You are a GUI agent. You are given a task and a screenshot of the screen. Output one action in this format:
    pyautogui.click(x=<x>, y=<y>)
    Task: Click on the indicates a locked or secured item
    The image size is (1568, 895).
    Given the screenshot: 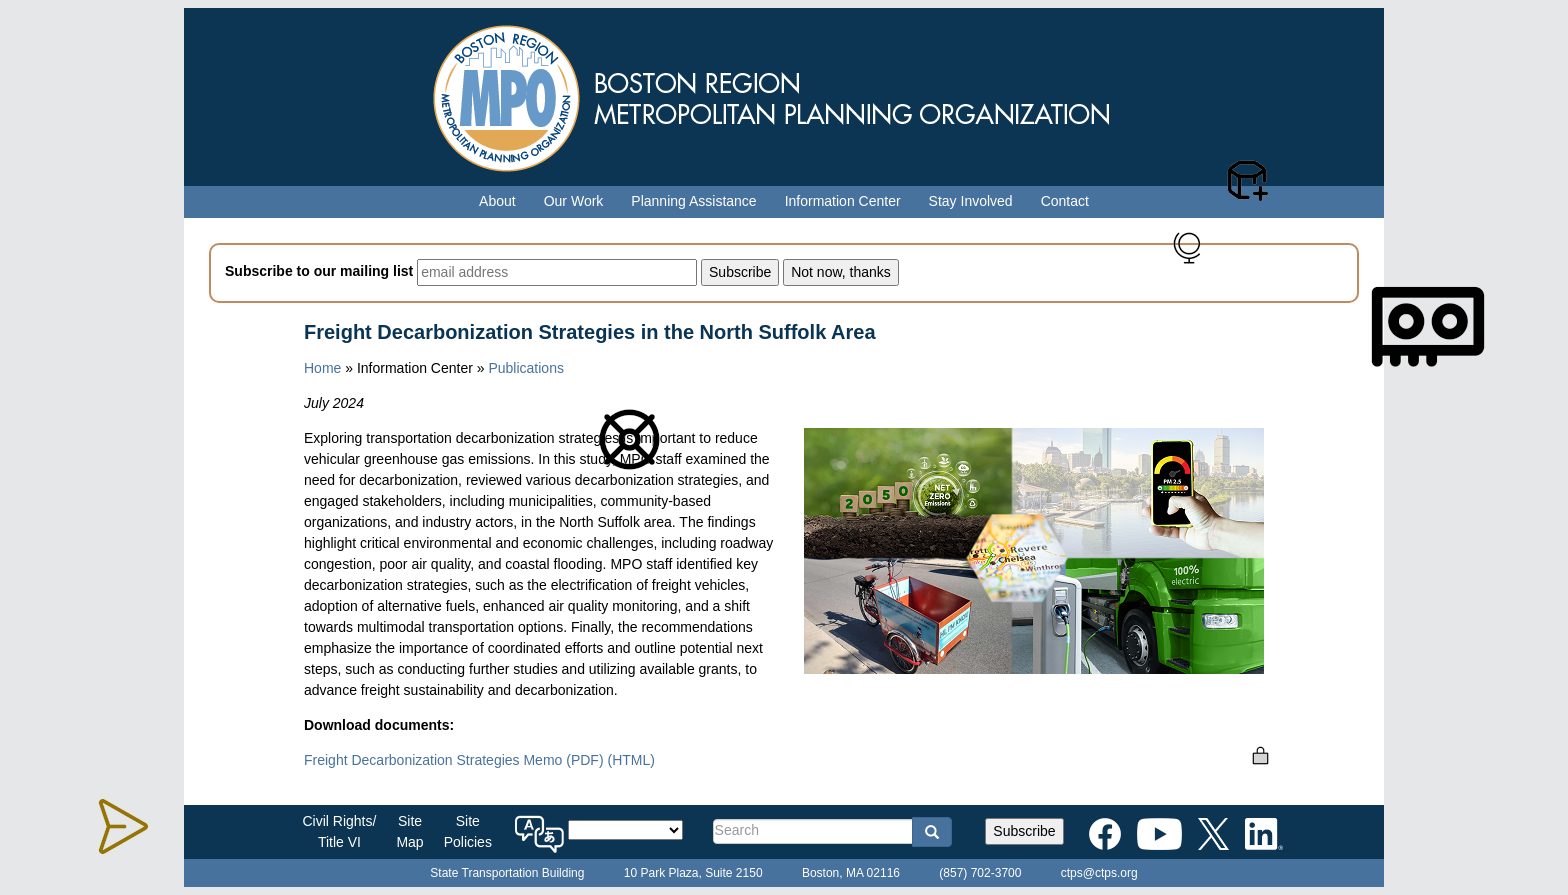 What is the action you would take?
    pyautogui.click(x=1260, y=756)
    